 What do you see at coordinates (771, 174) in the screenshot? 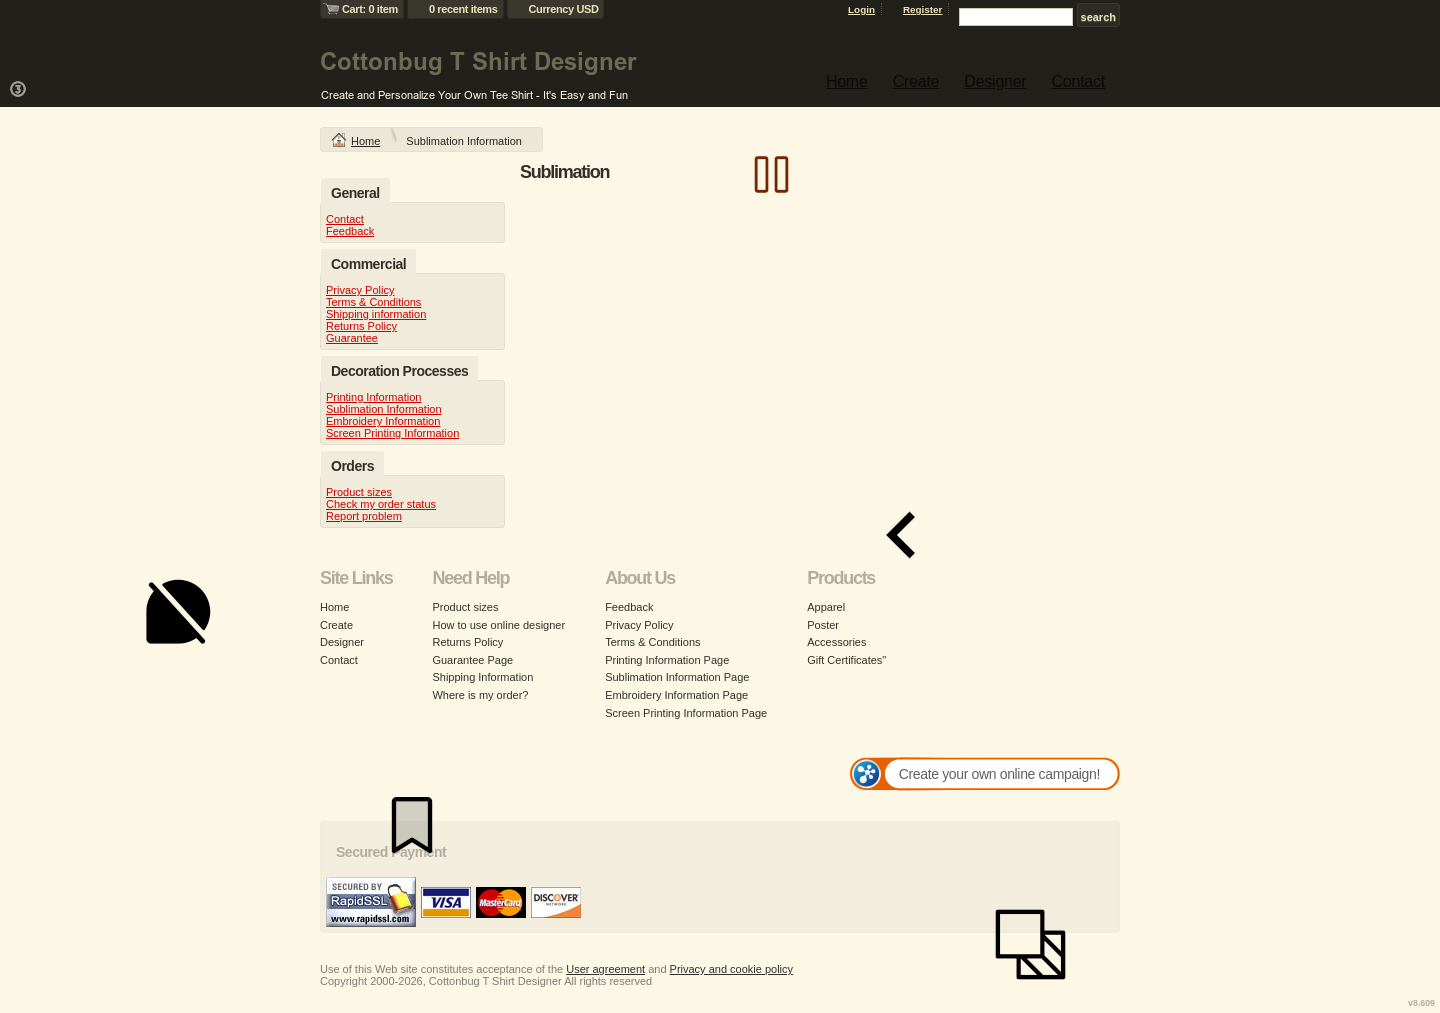
I see `pause media playback` at bounding box center [771, 174].